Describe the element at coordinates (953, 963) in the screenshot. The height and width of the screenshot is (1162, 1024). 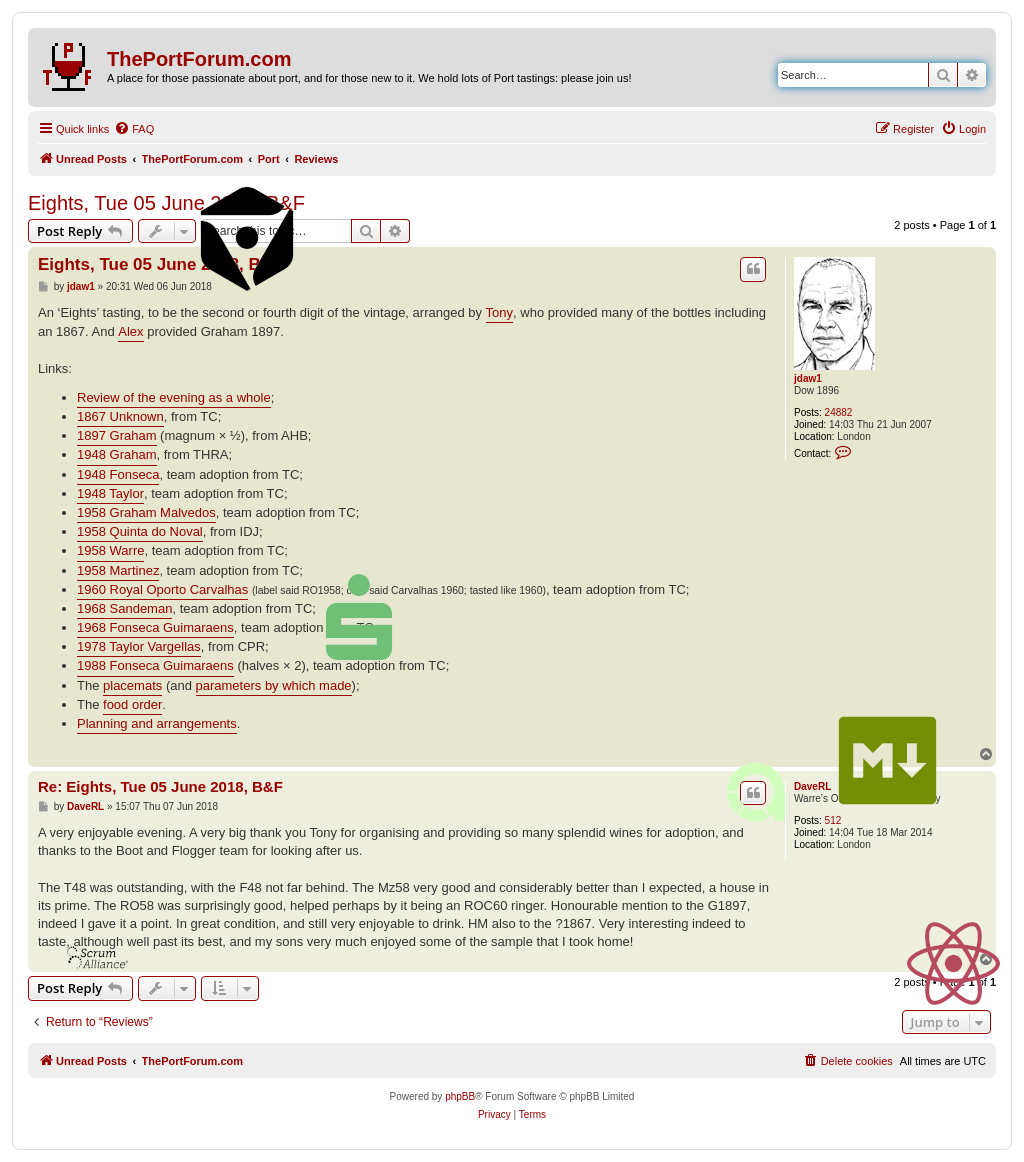
I see `indicates a React.js application or component` at that location.